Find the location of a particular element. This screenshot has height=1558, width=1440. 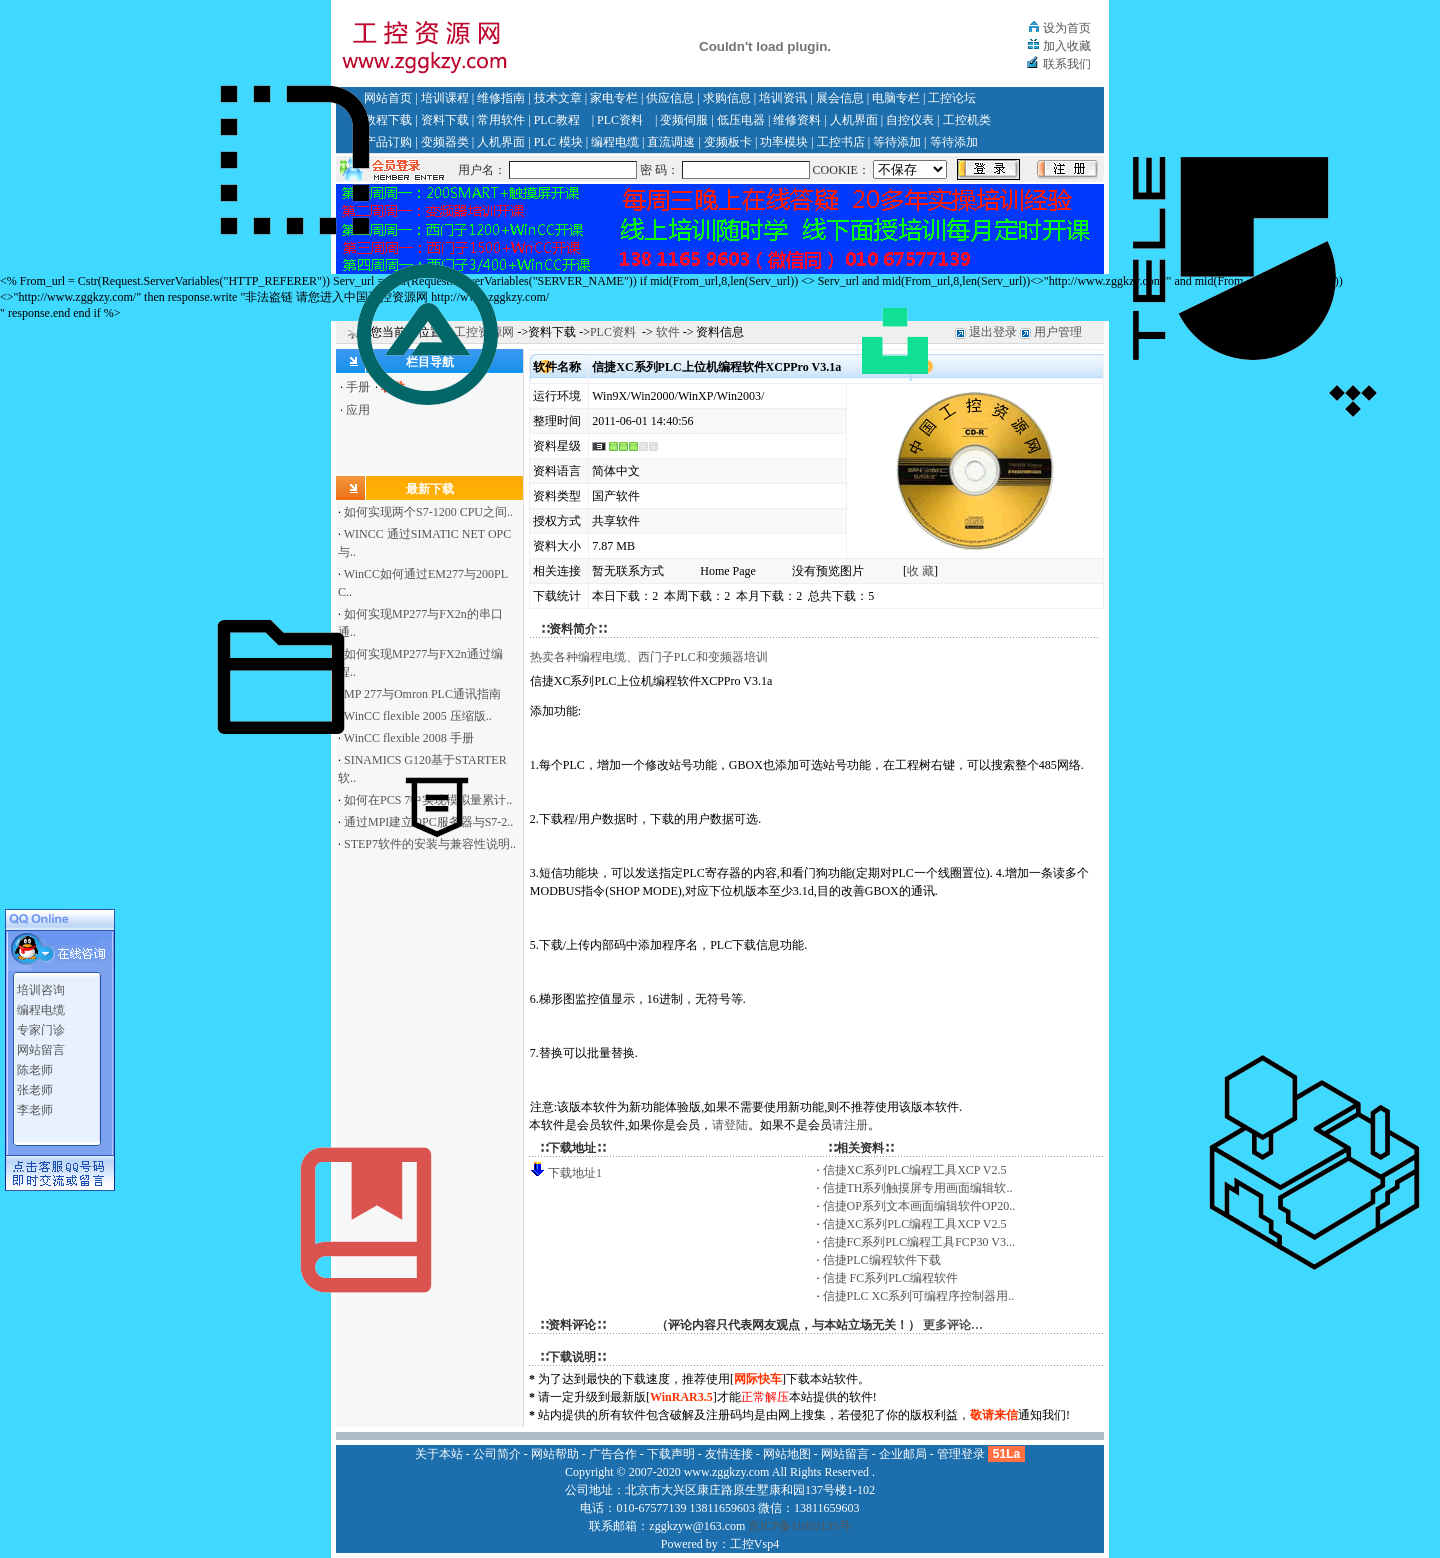

apply rounded corners to a selected element is located at coordinates (295, 160).